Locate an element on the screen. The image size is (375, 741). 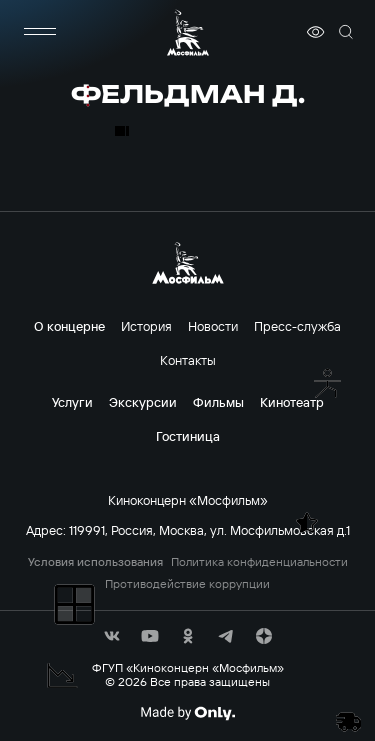
open more options menu is located at coordinates (88, 96).